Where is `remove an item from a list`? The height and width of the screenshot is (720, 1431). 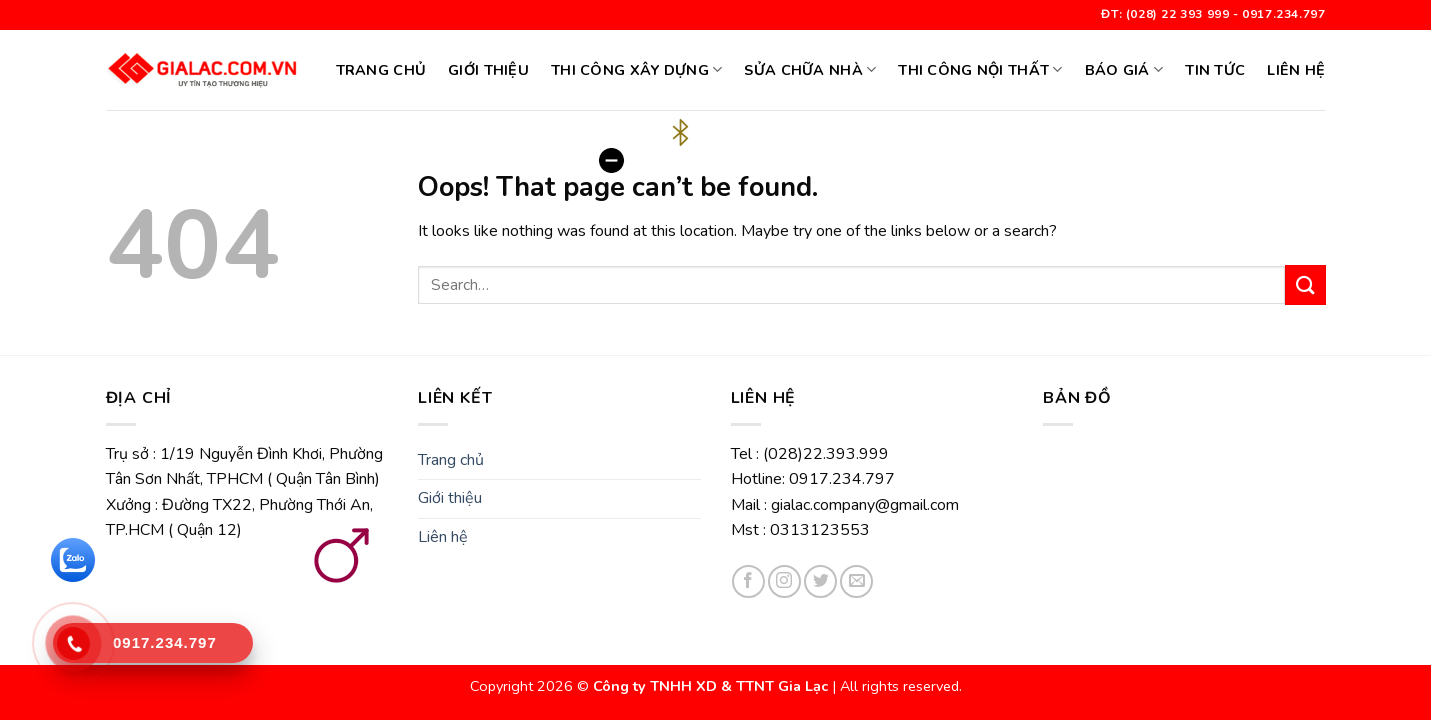 remove an item from a list is located at coordinates (611, 160).